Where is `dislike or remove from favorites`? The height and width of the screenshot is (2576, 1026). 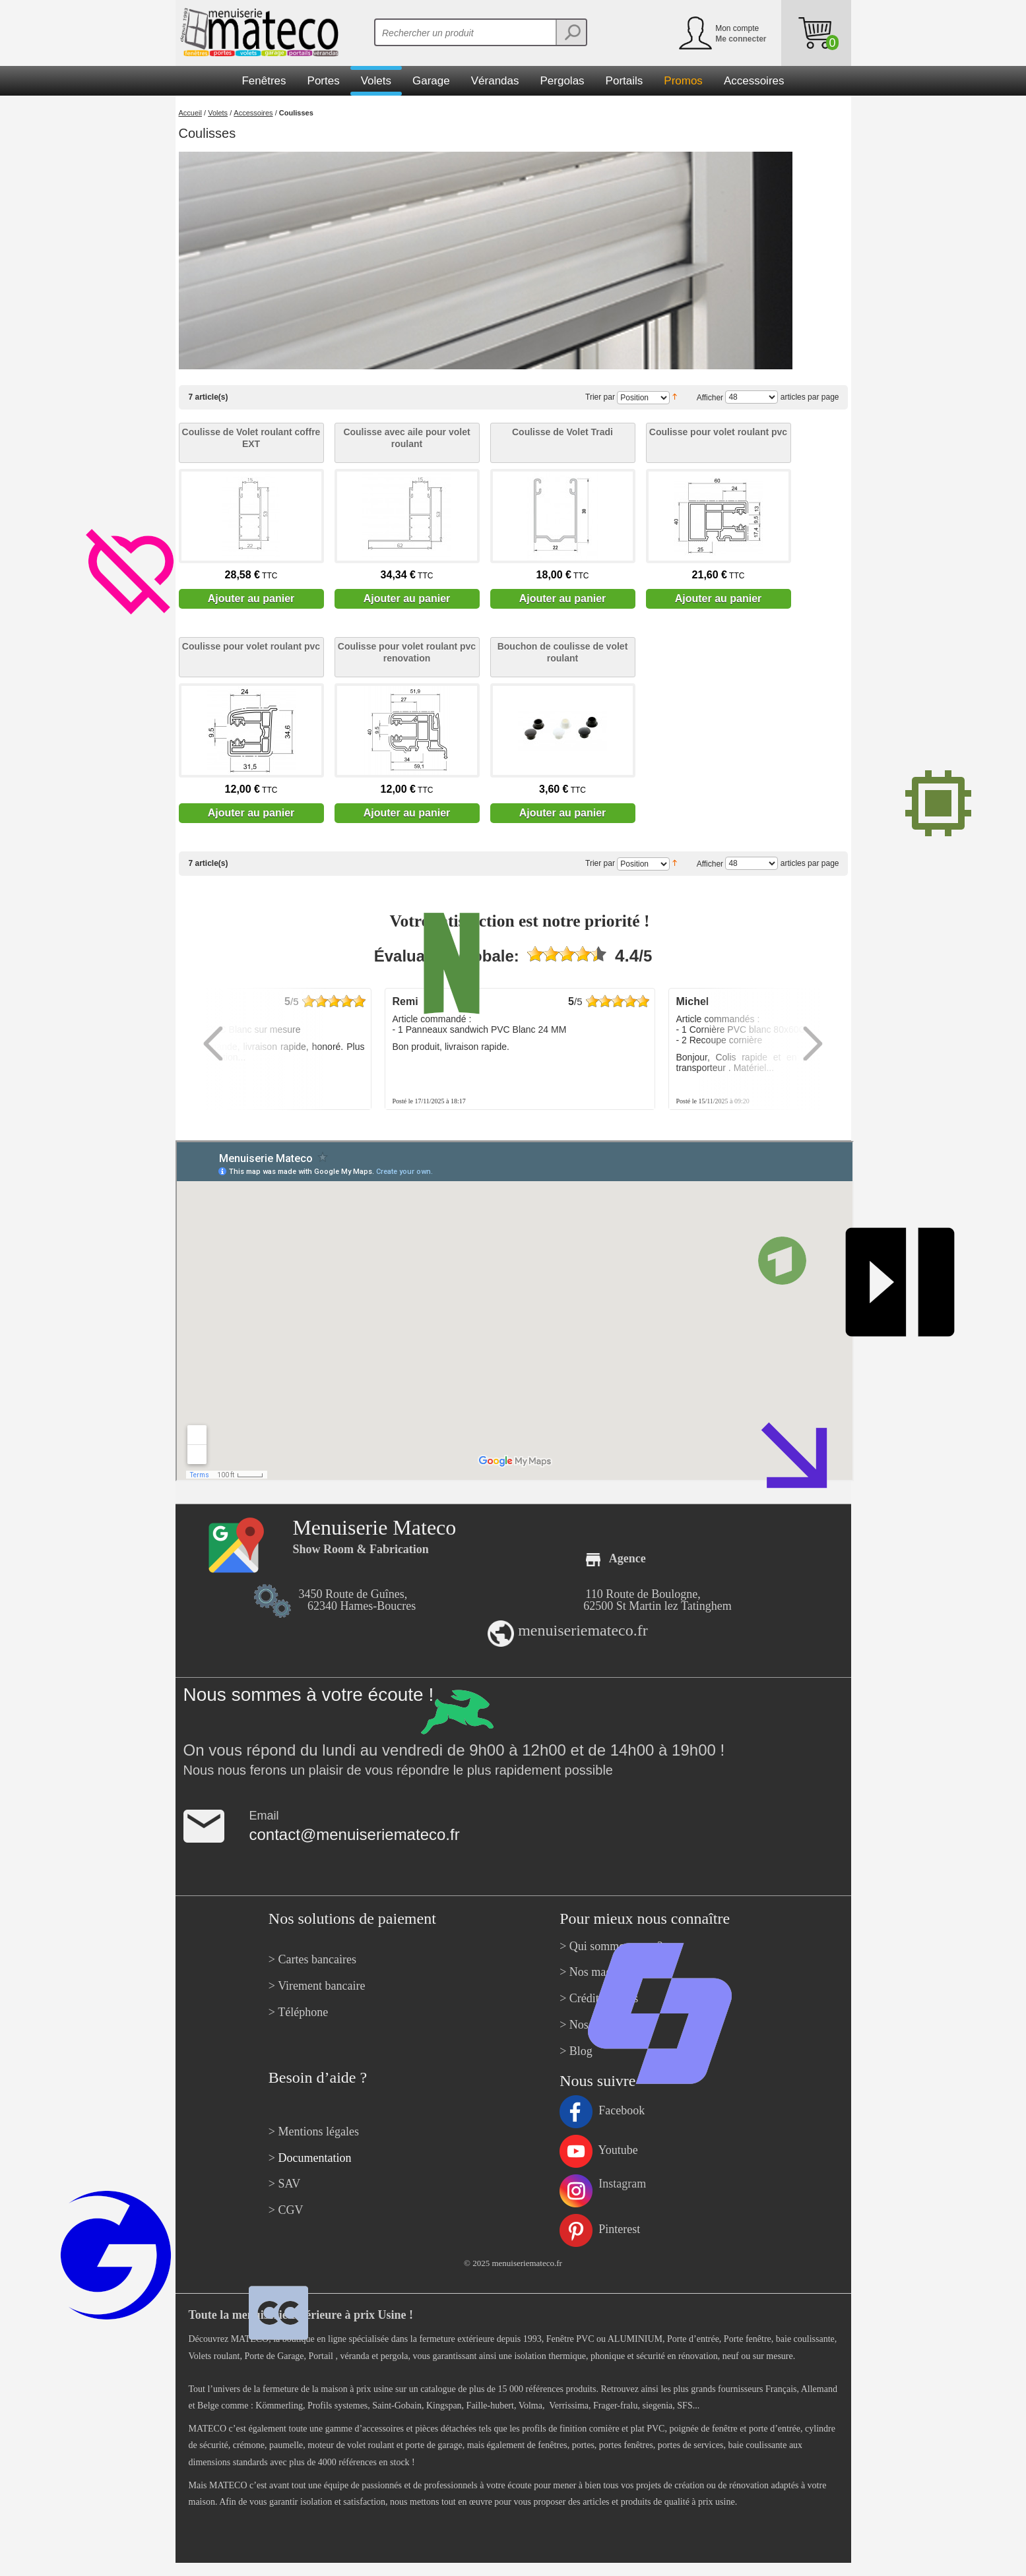
dislike or remove from favorites is located at coordinates (131, 574).